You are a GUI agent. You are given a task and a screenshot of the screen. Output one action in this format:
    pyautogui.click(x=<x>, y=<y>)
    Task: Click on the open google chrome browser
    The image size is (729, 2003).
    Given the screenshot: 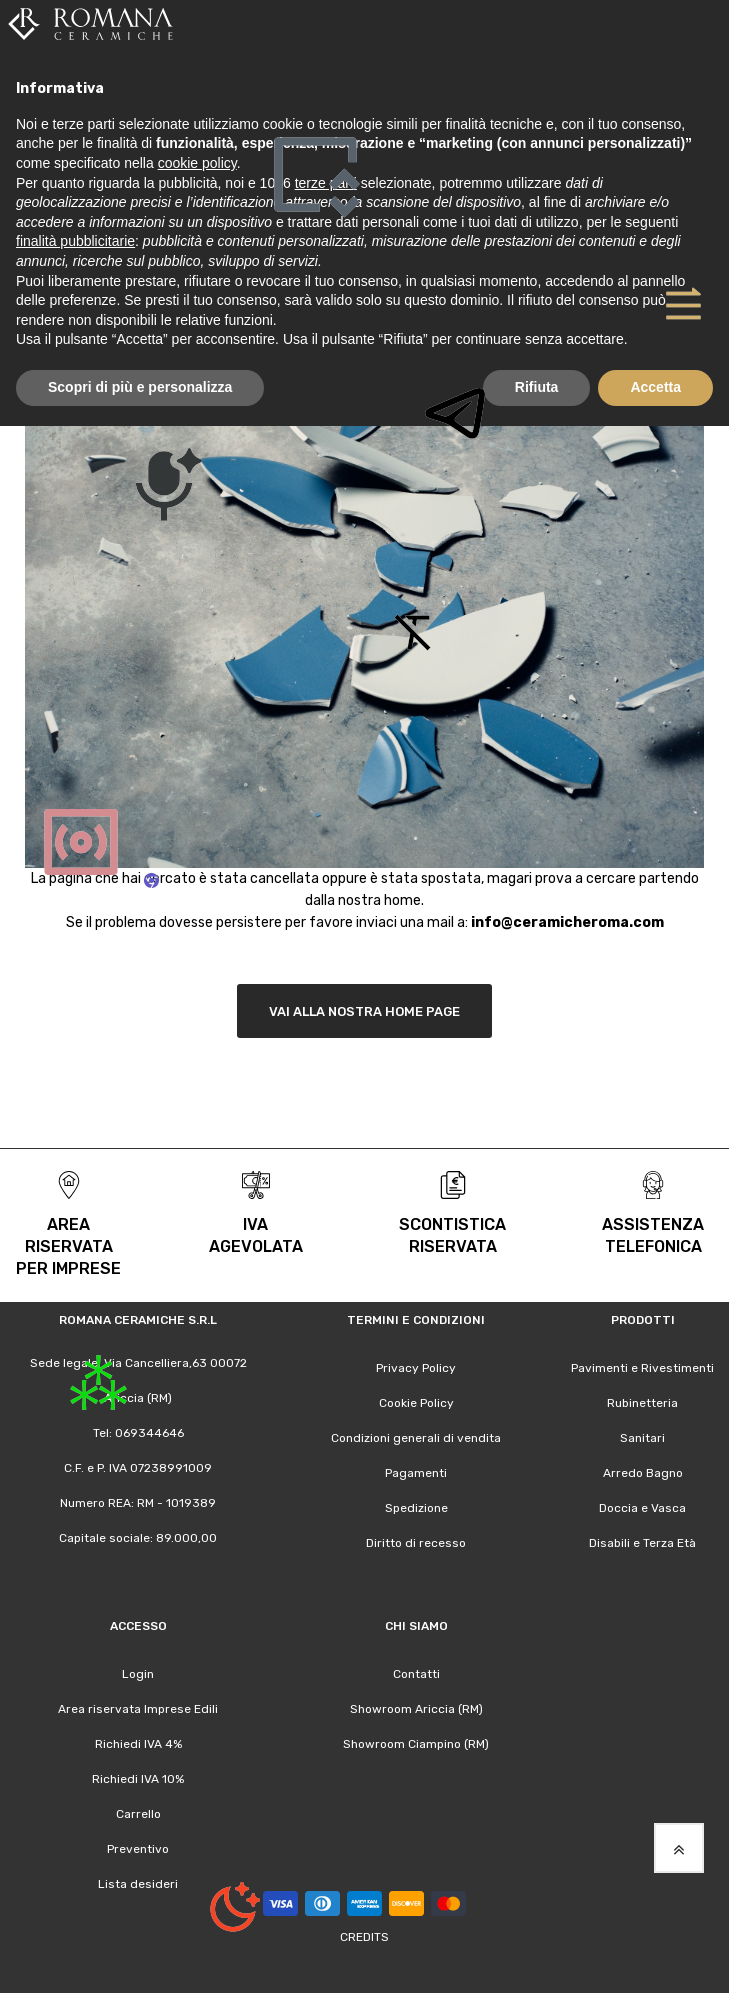 What is the action you would take?
    pyautogui.click(x=151, y=880)
    